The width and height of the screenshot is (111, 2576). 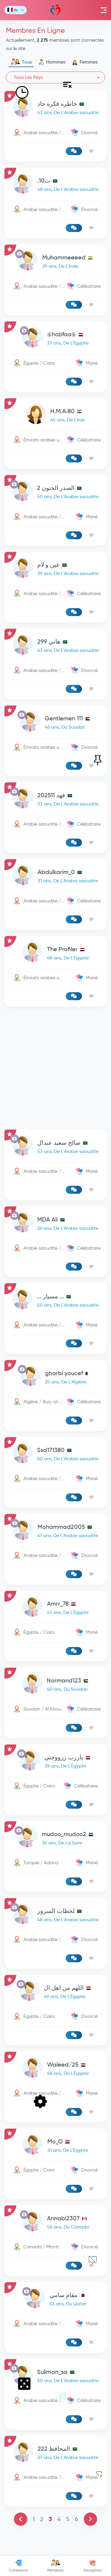 What do you see at coordinates (62, 2396) in the screenshot?
I see `settings saved successfully` at bounding box center [62, 2396].